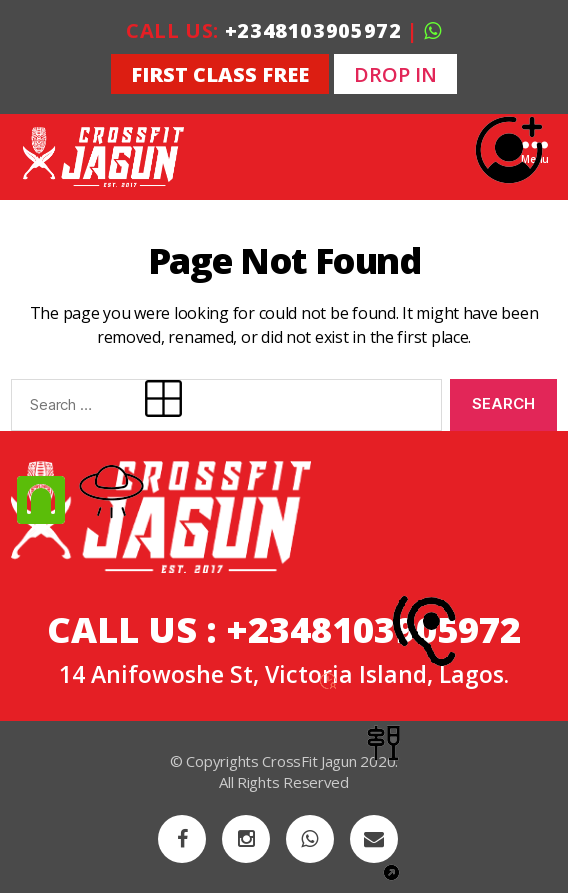 This screenshot has height=893, width=568. I want to click on access sci-fi or space-themed content, so click(111, 490).